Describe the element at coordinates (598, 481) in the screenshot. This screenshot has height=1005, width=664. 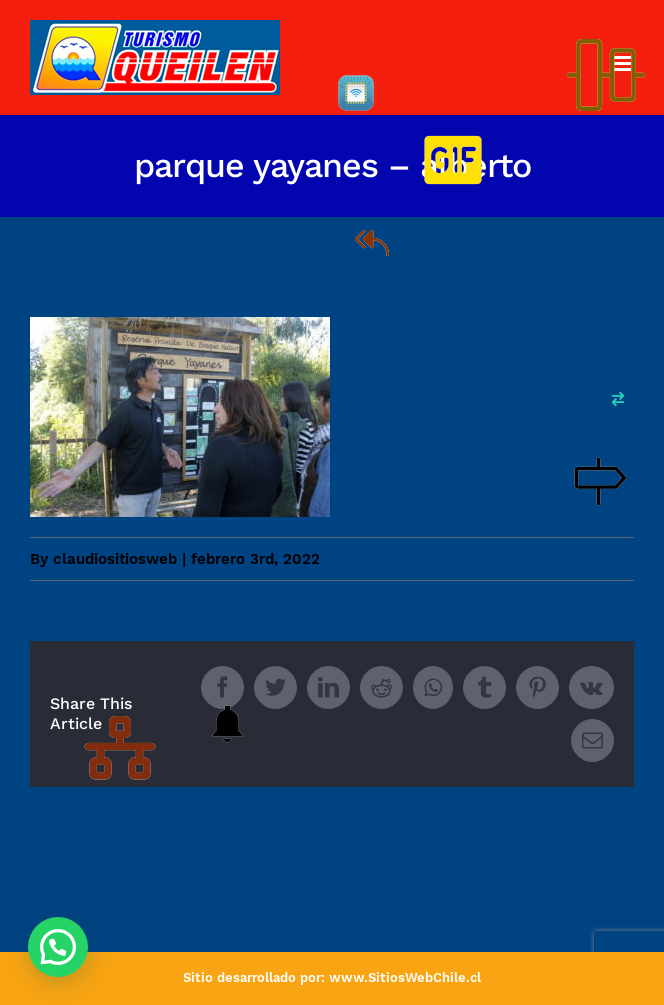
I see `navigate to directions or wayfinding` at that location.